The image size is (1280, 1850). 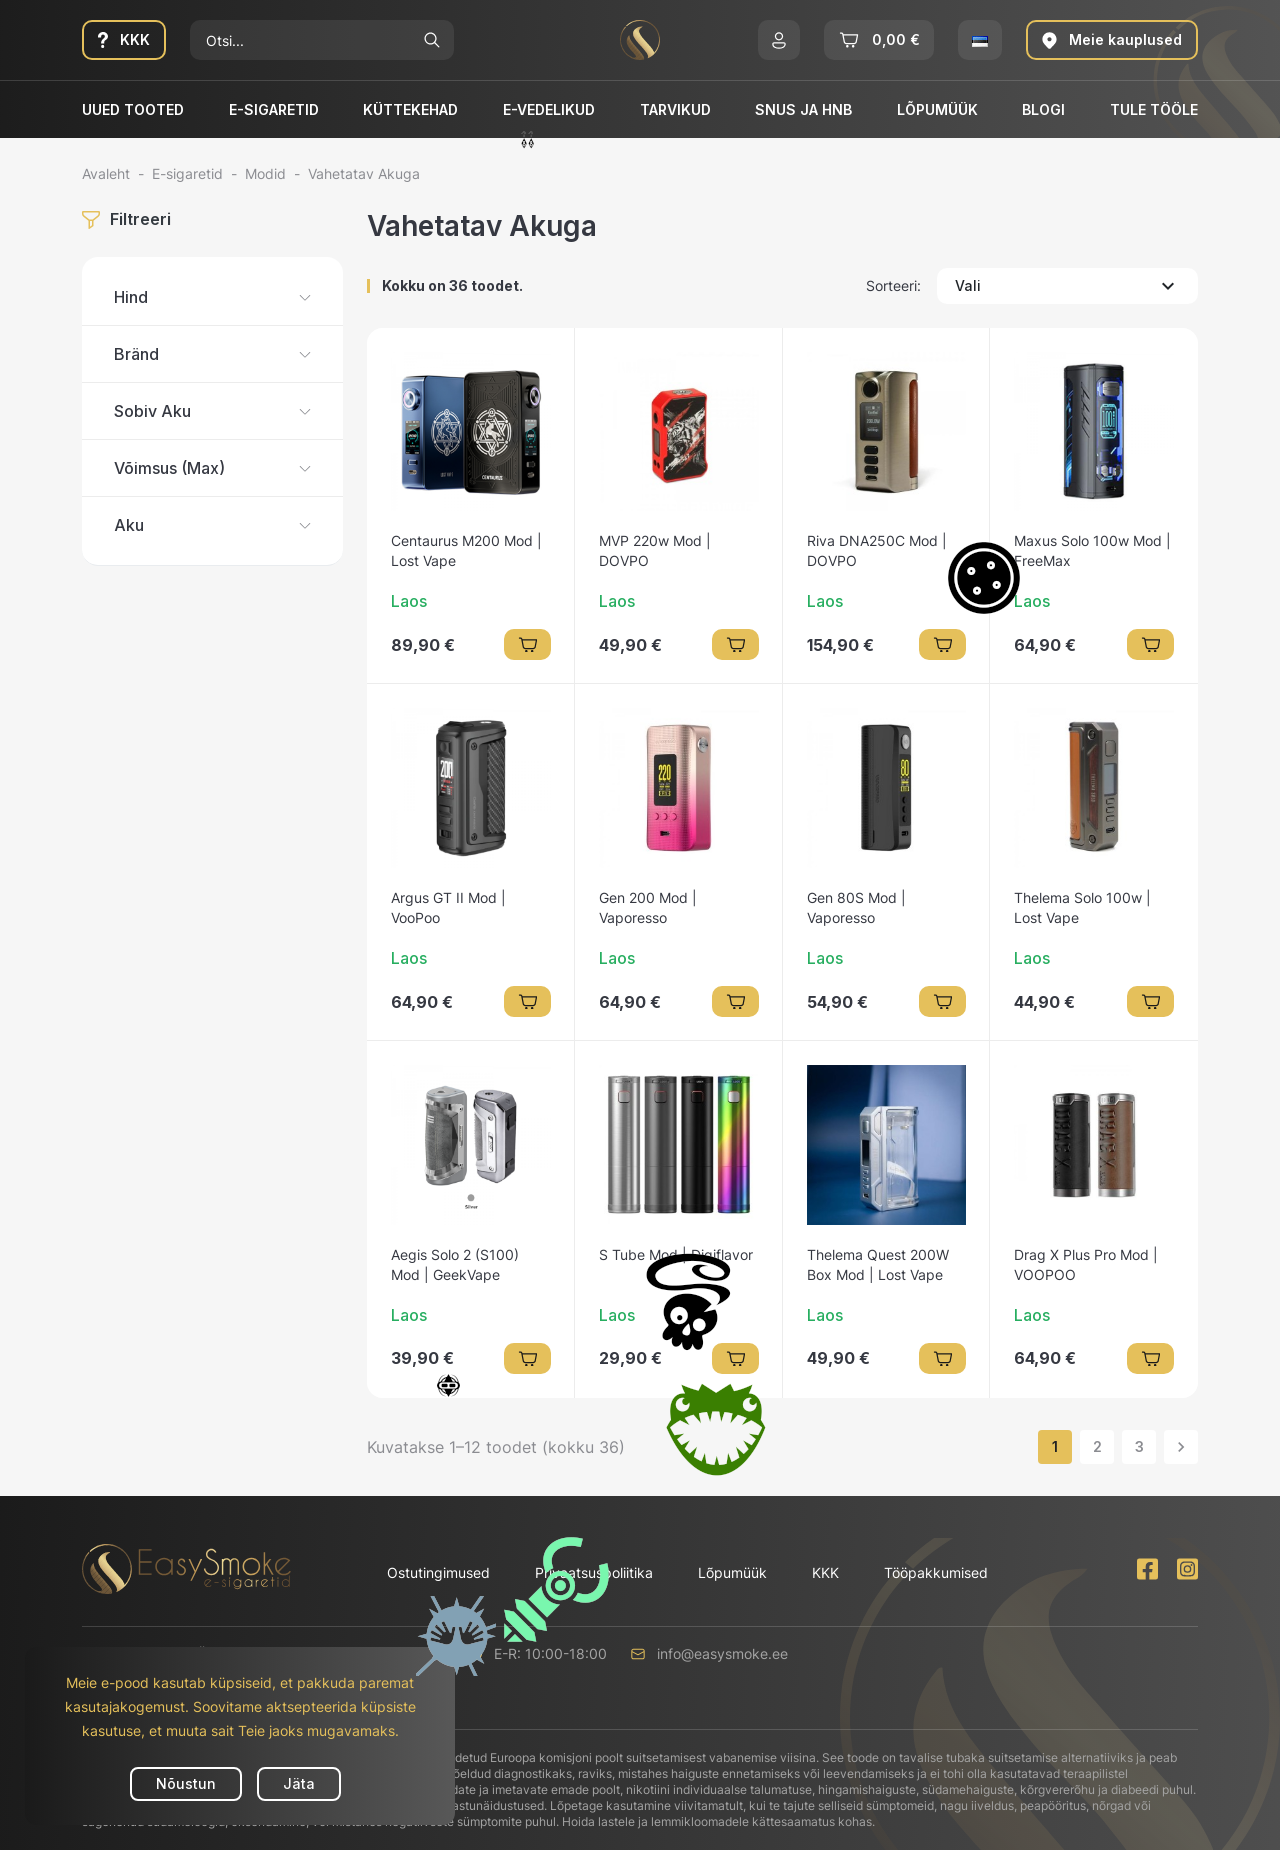 What do you see at coordinates (560, 1585) in the screenshot?
I see `activate robotic arm or grabber tool` at bounding box center [560, 1585].